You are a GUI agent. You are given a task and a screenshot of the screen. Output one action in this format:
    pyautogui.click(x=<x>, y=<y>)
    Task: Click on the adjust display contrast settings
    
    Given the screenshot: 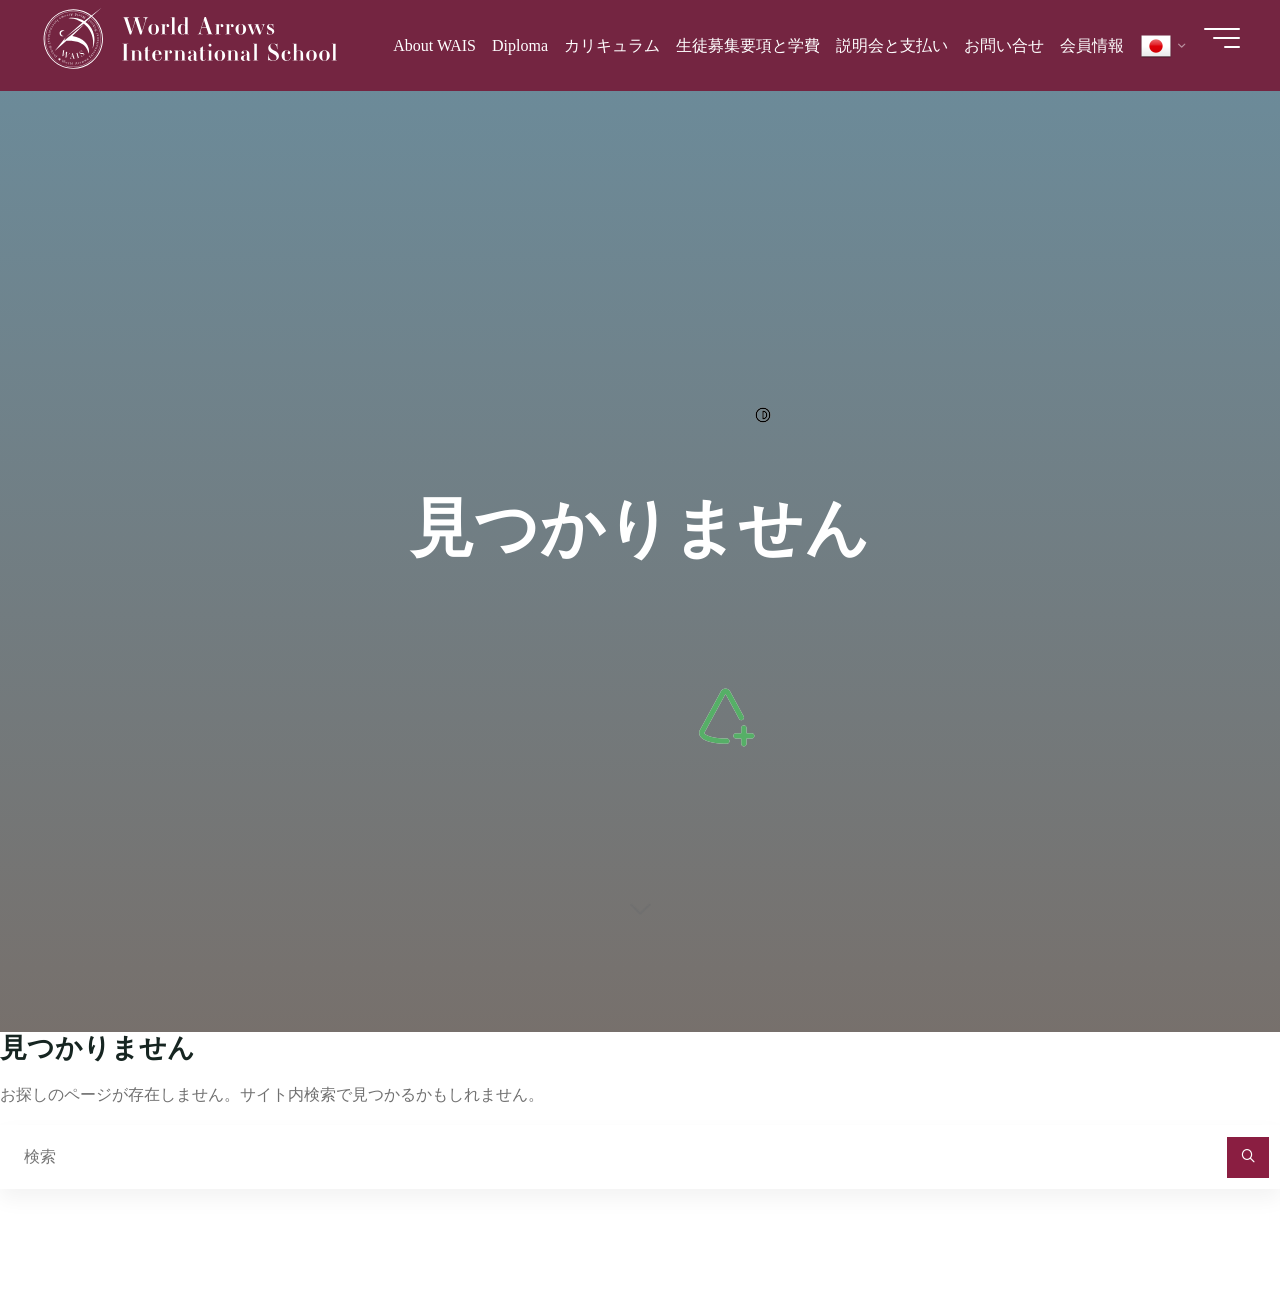 What is the action you would take?
    pyautogui.click(x=763, y=415)
    